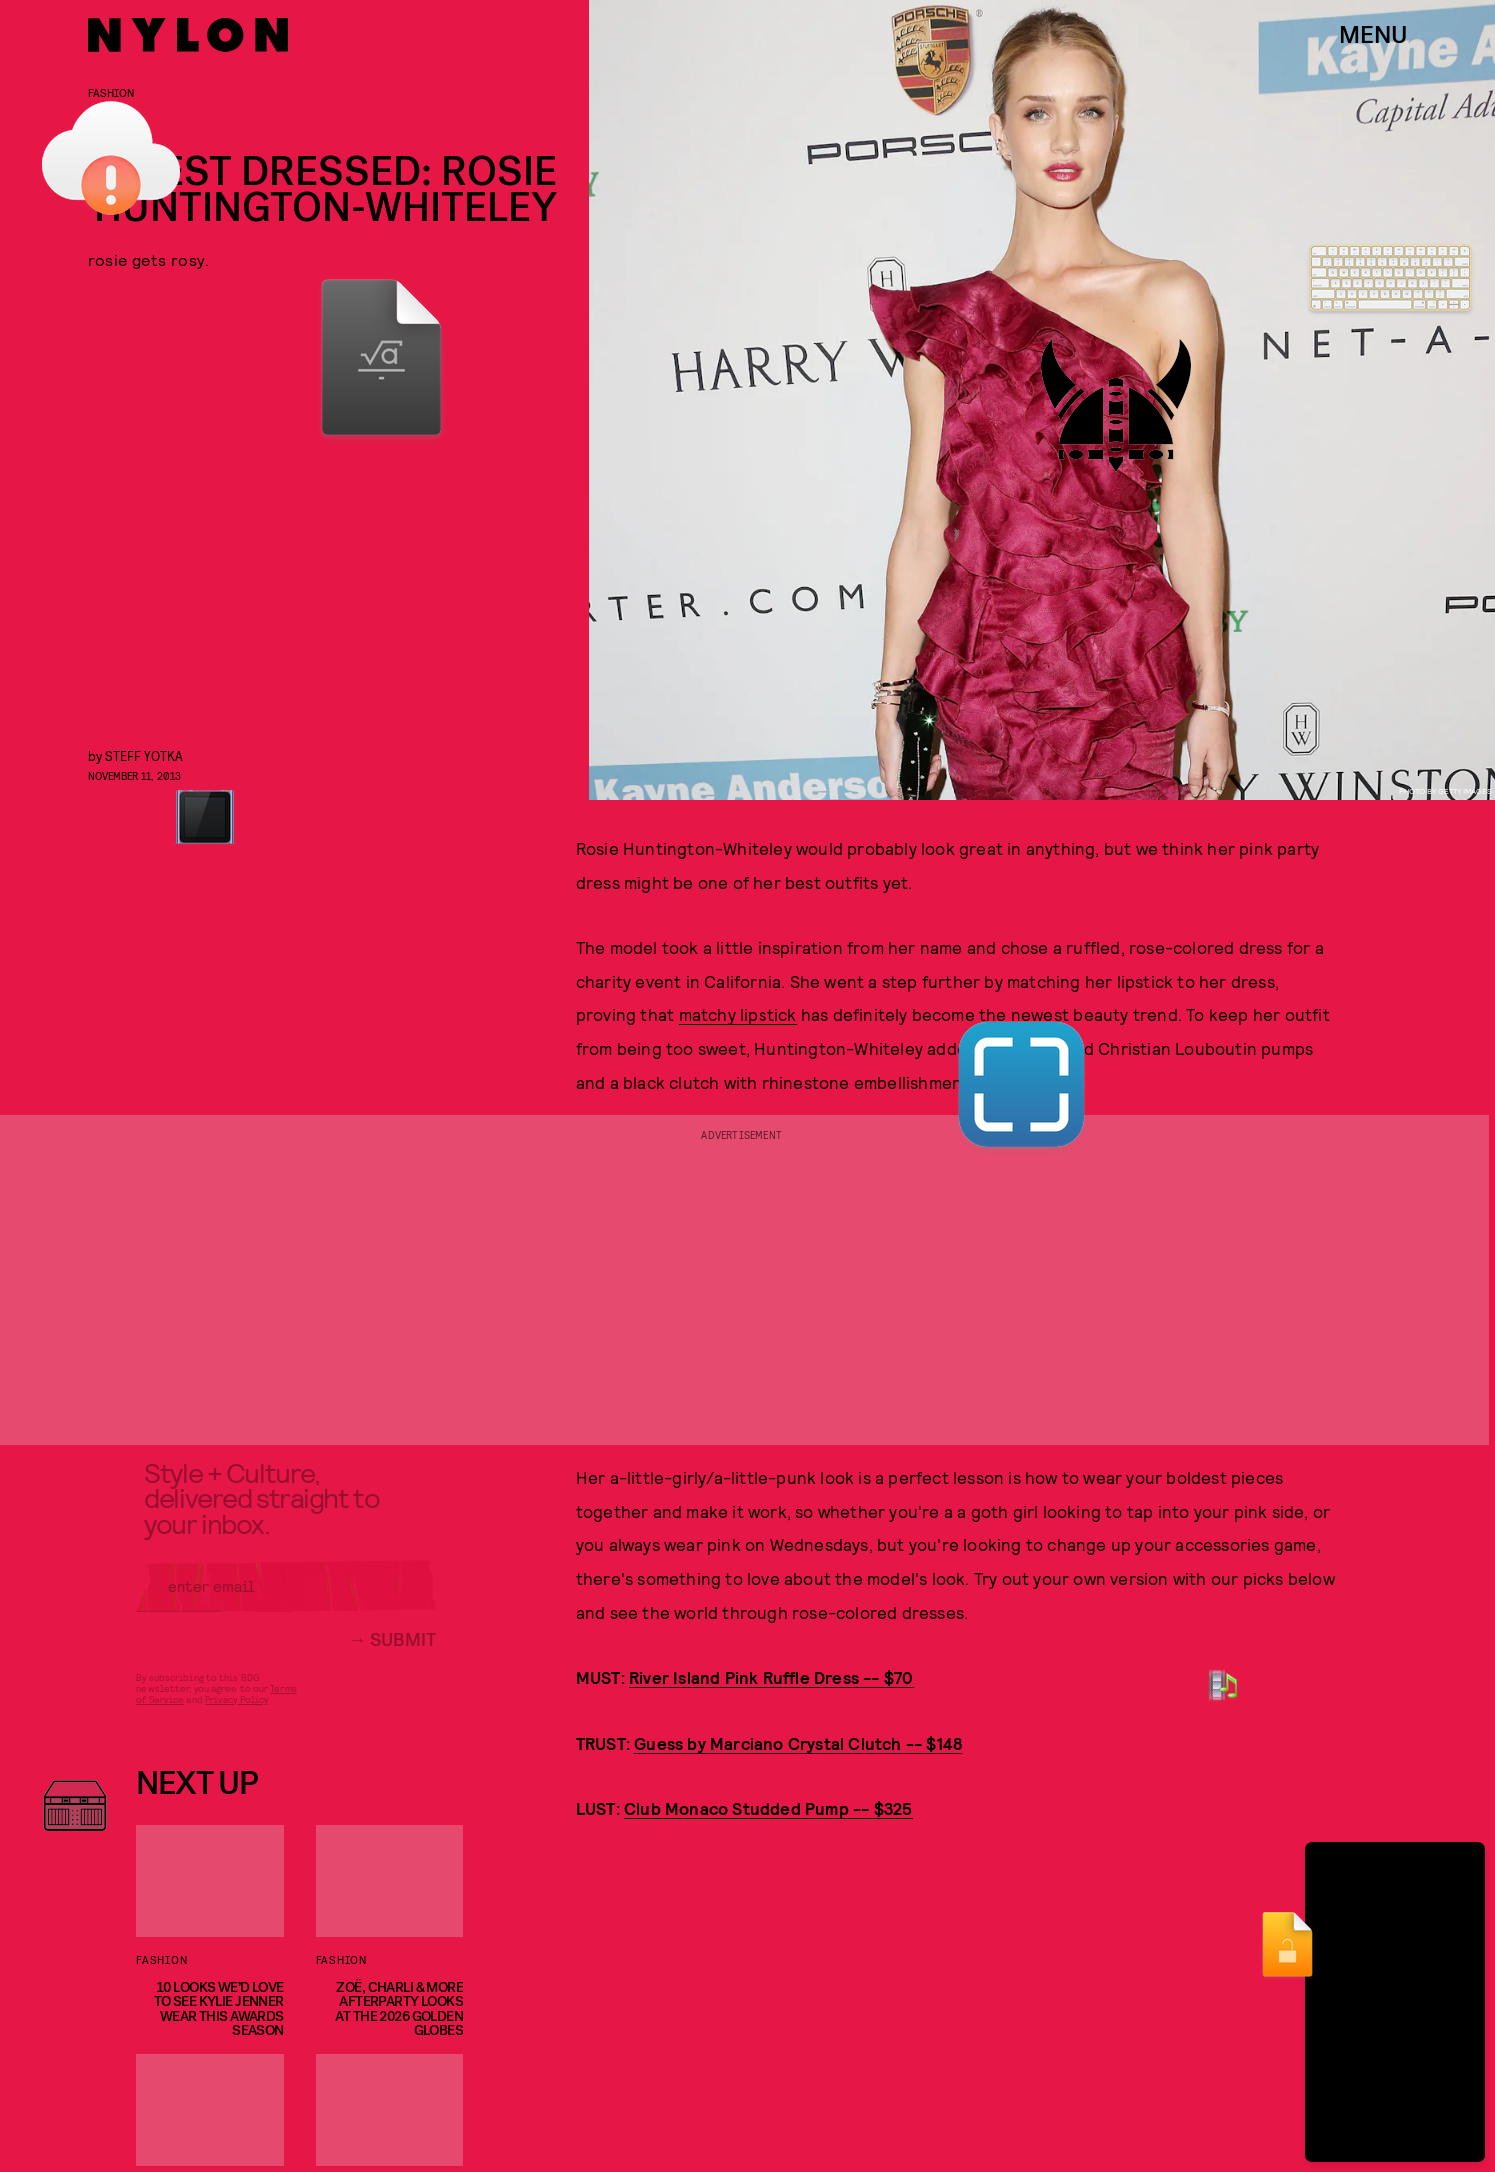 Image resolution: width=1495 pixels, height=2172 pixels. Describe the element at coordinates (205, 817) in the screenshot. I see `iPod nano device connected` at that location.